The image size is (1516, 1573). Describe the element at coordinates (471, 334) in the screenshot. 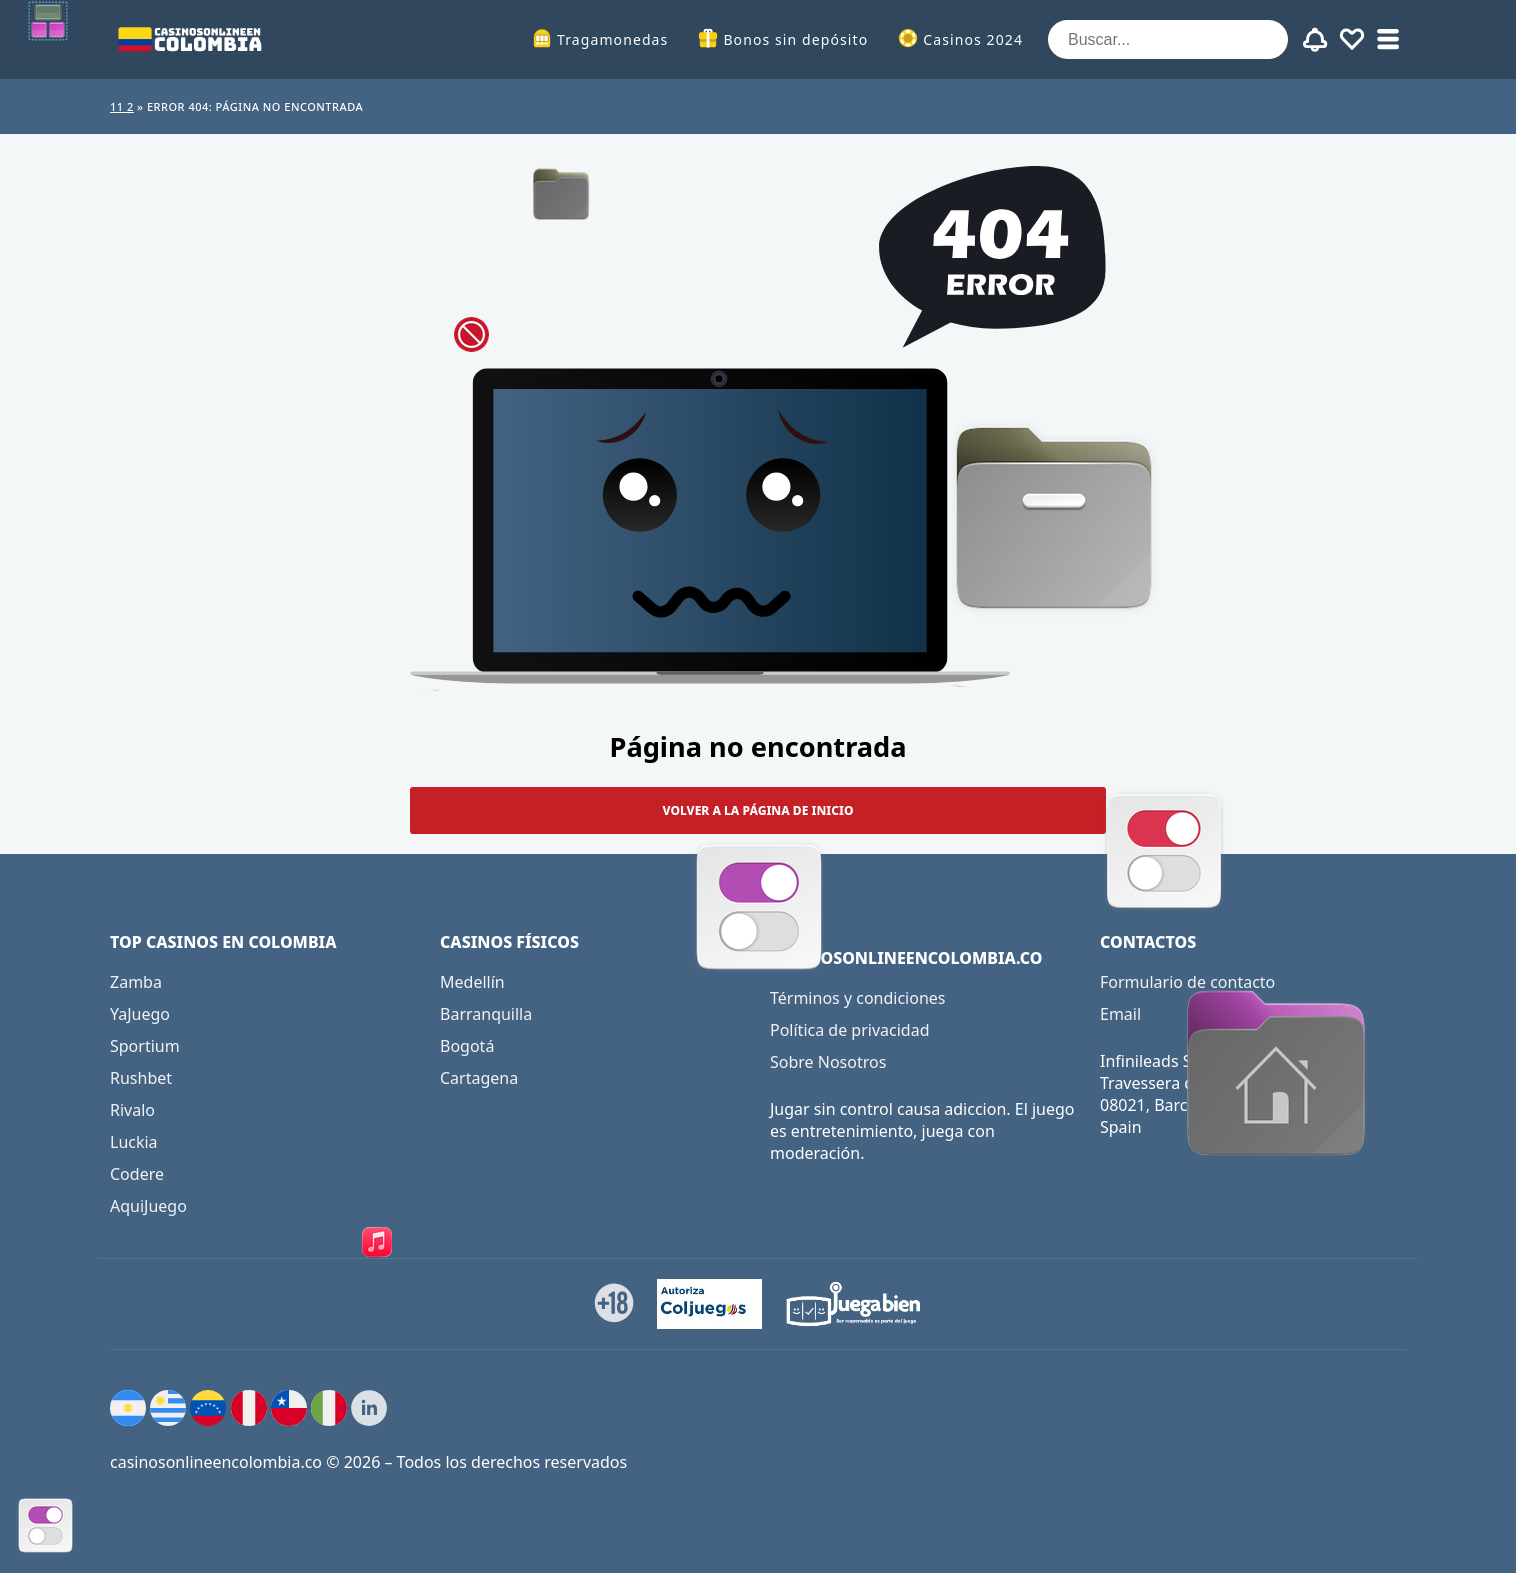

I see `remove or delete a group` at that location.